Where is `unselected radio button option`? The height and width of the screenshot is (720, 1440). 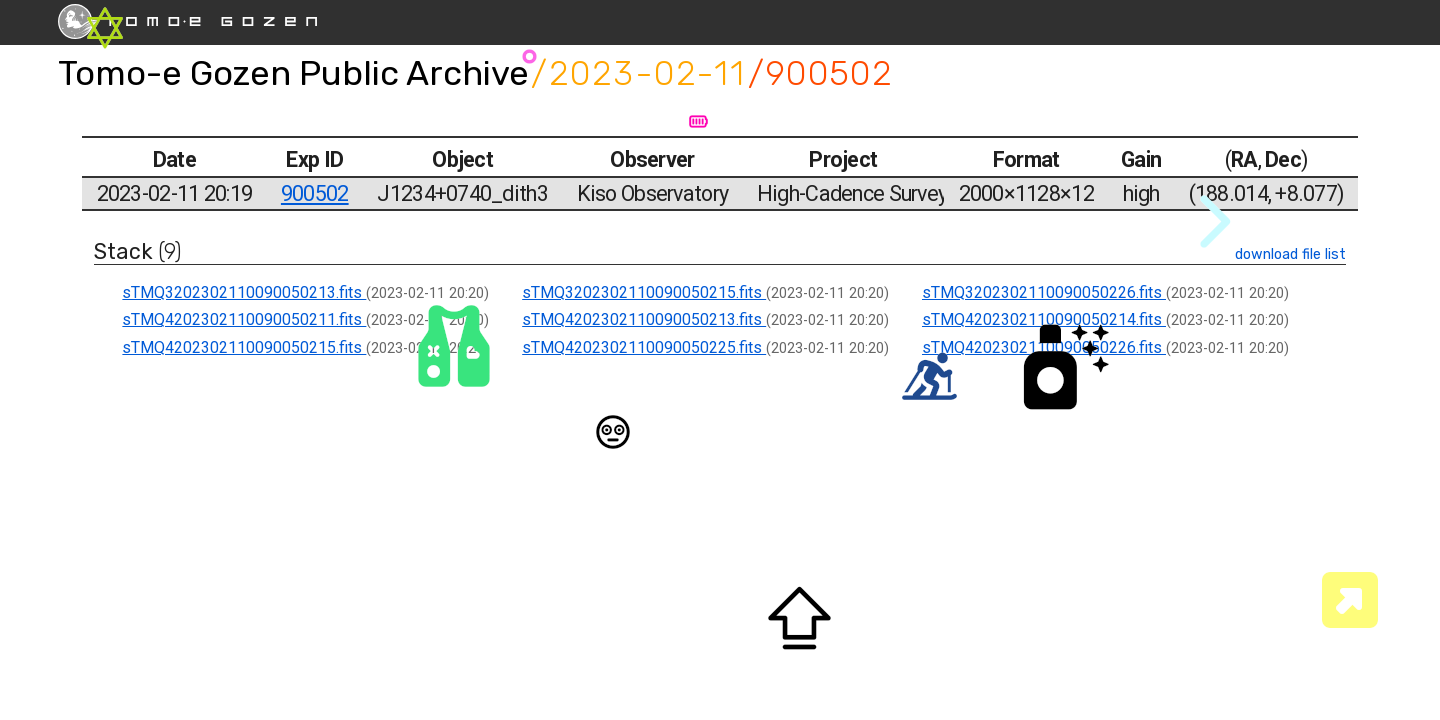 unselected radio button option is located at coordinates (529, 56).